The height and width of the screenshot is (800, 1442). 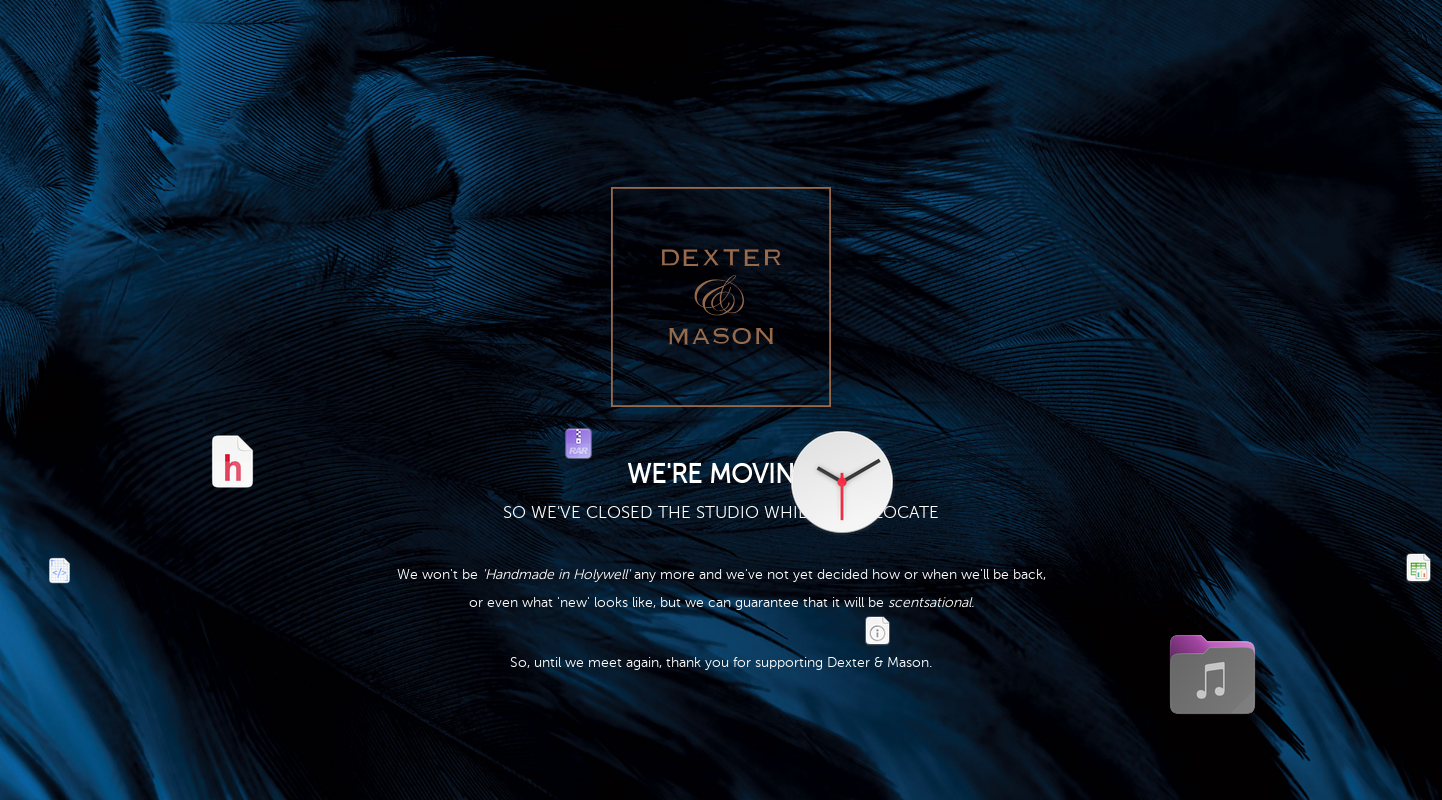 I want to click on access recently opened files and folders, so click(x=842, y=482).